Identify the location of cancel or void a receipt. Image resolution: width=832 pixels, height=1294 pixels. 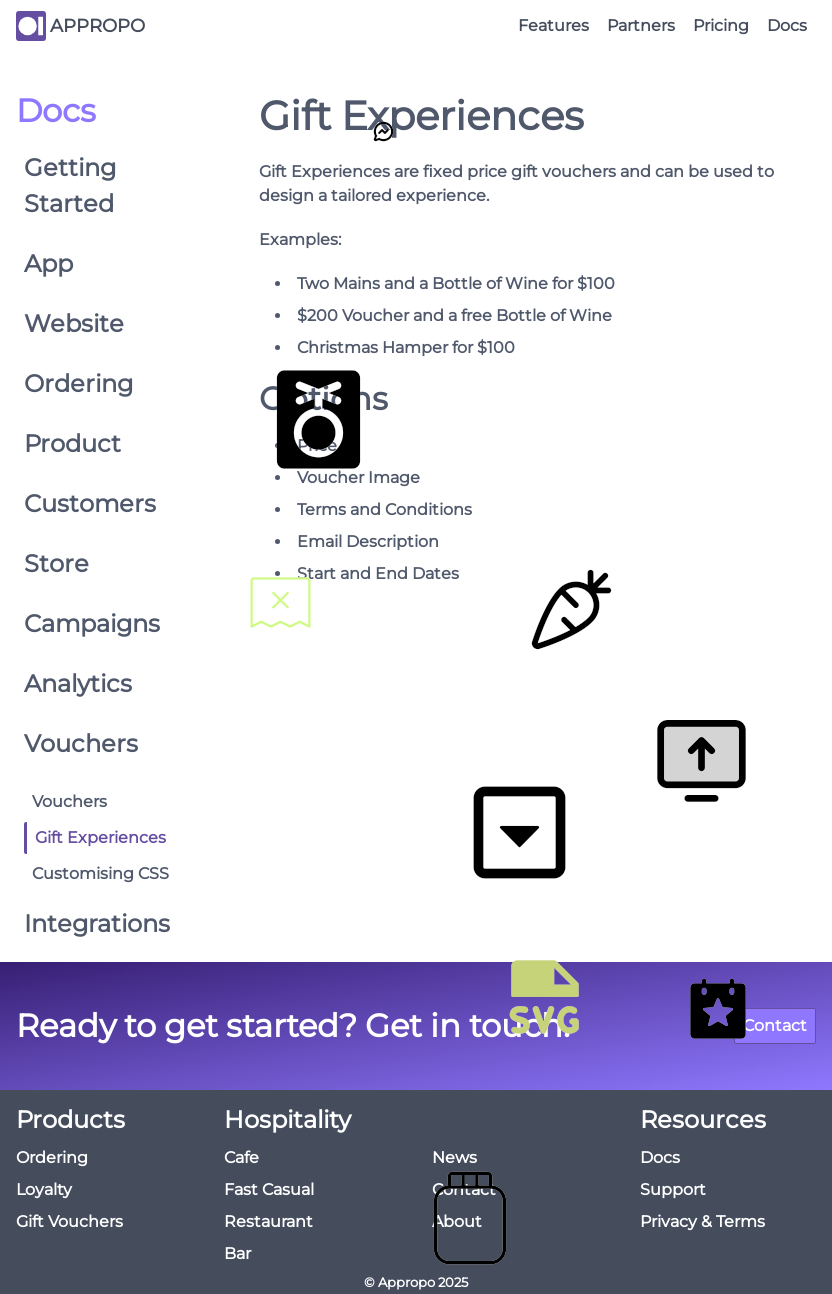
(280, 602).